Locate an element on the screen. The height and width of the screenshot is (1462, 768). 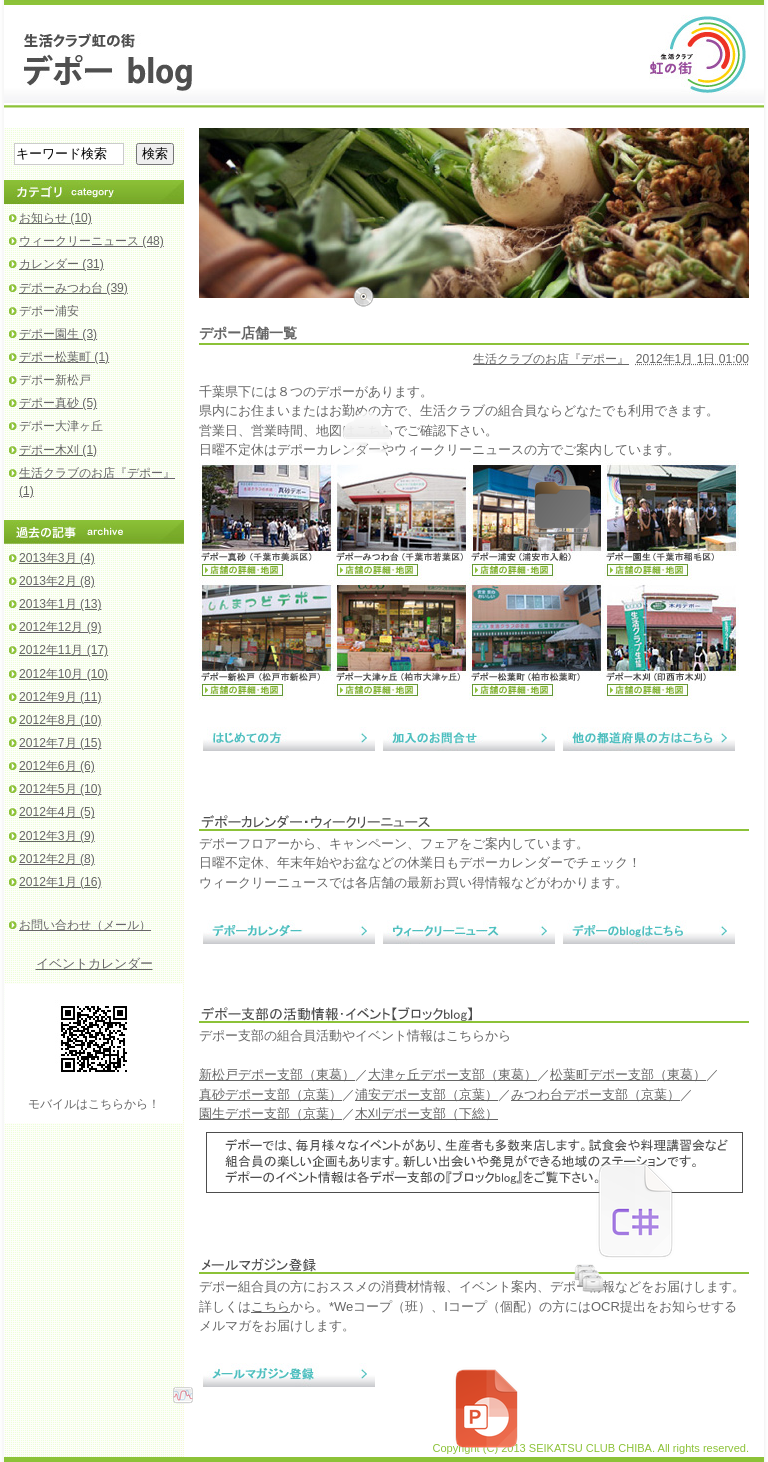
access shared printer pool or network printers is located at coordinates (589, 1278).